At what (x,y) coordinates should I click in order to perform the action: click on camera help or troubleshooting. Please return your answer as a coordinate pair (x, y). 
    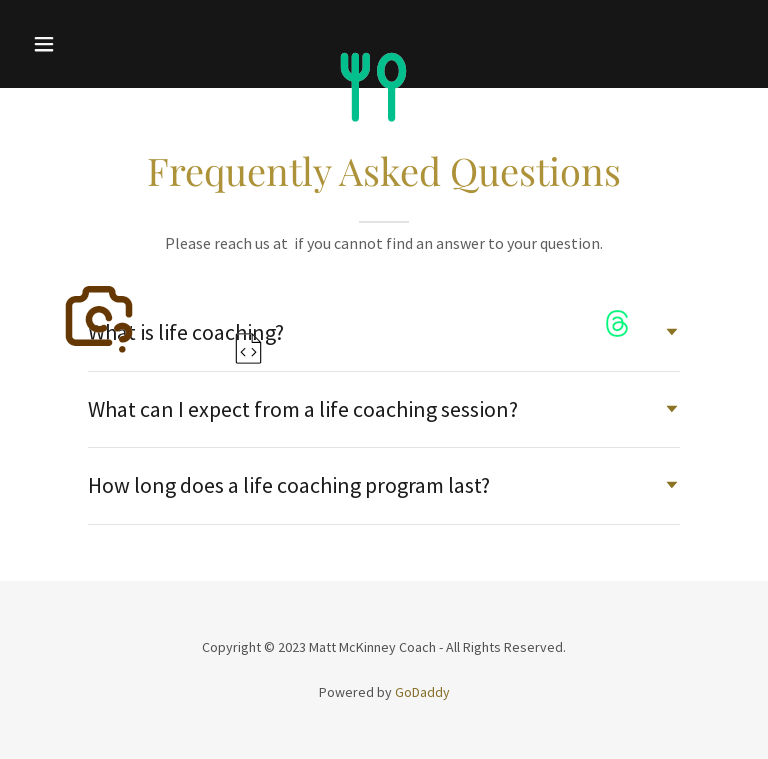
    Looking at the image, I should click on (99, 316).